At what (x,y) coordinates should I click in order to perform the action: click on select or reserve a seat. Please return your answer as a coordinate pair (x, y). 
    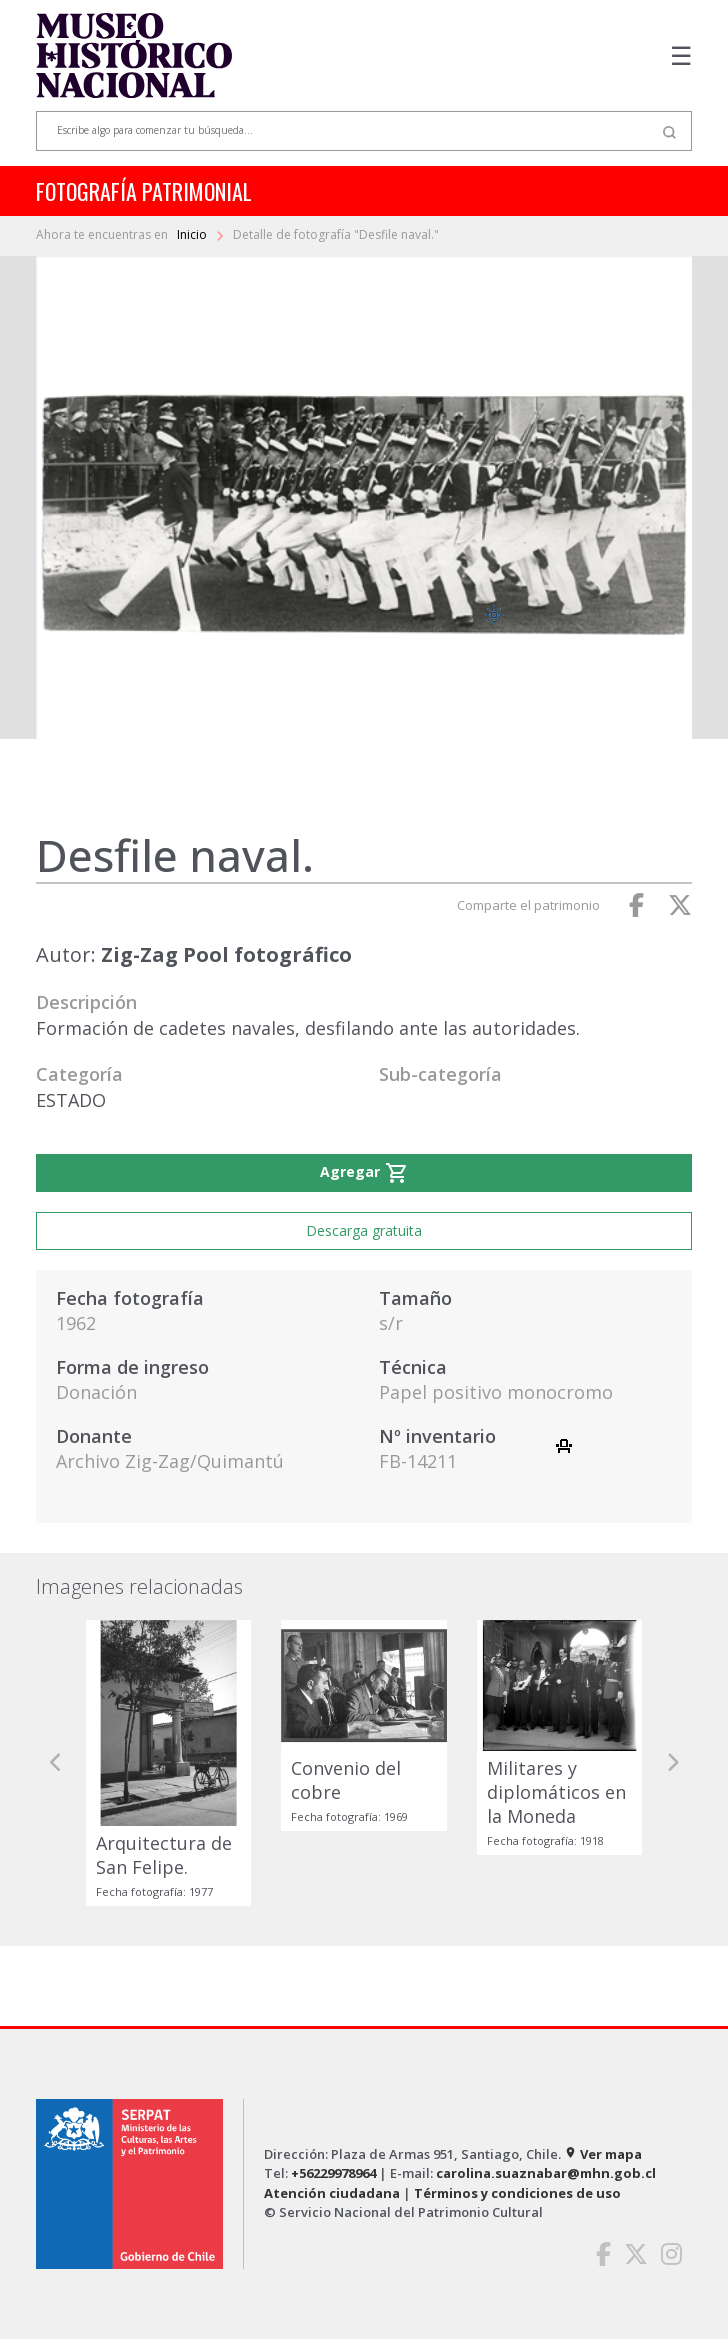
    Looking at the image, I should click on (564, 1446).